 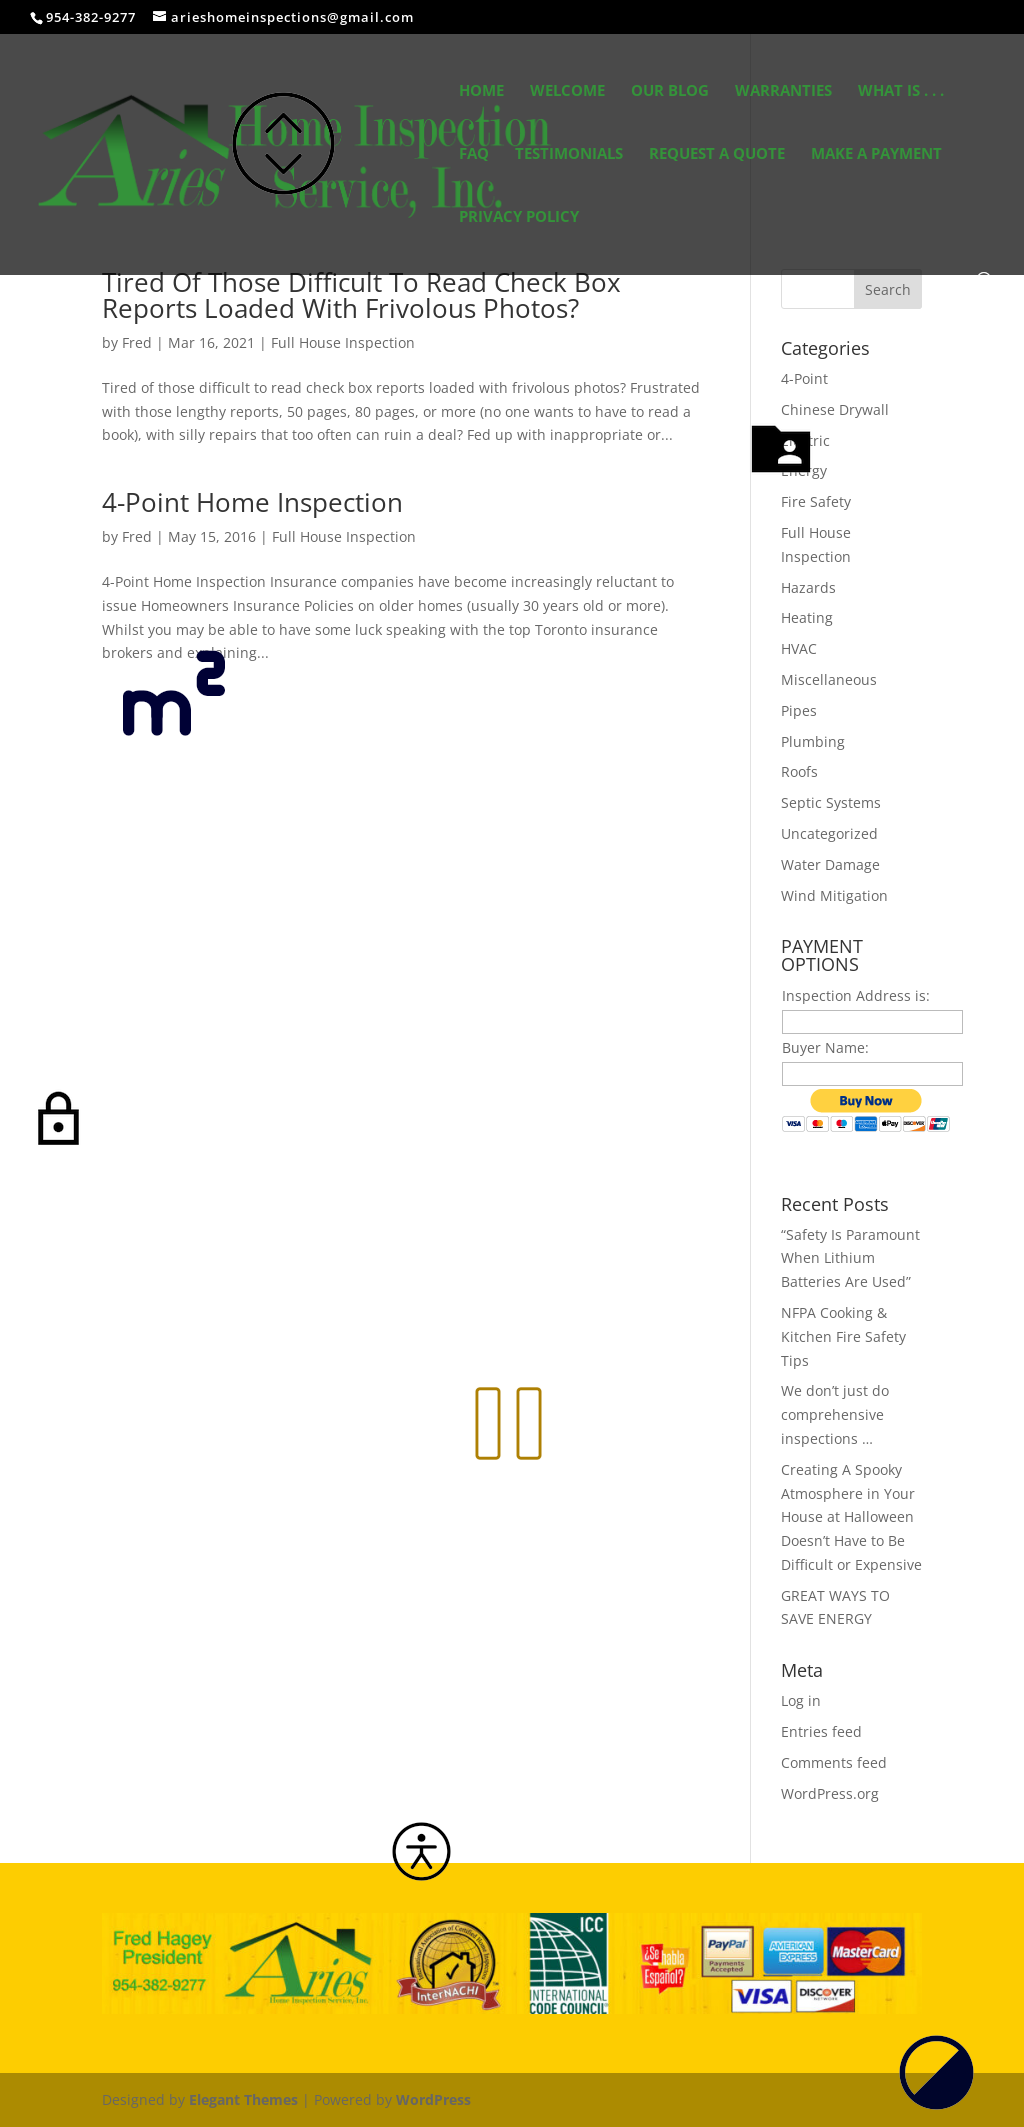 What do you see at coordinates (936, 2072) in the screenshot?
I see `toggle contrast or dark/light mode` at bounding box center [936, 2072].